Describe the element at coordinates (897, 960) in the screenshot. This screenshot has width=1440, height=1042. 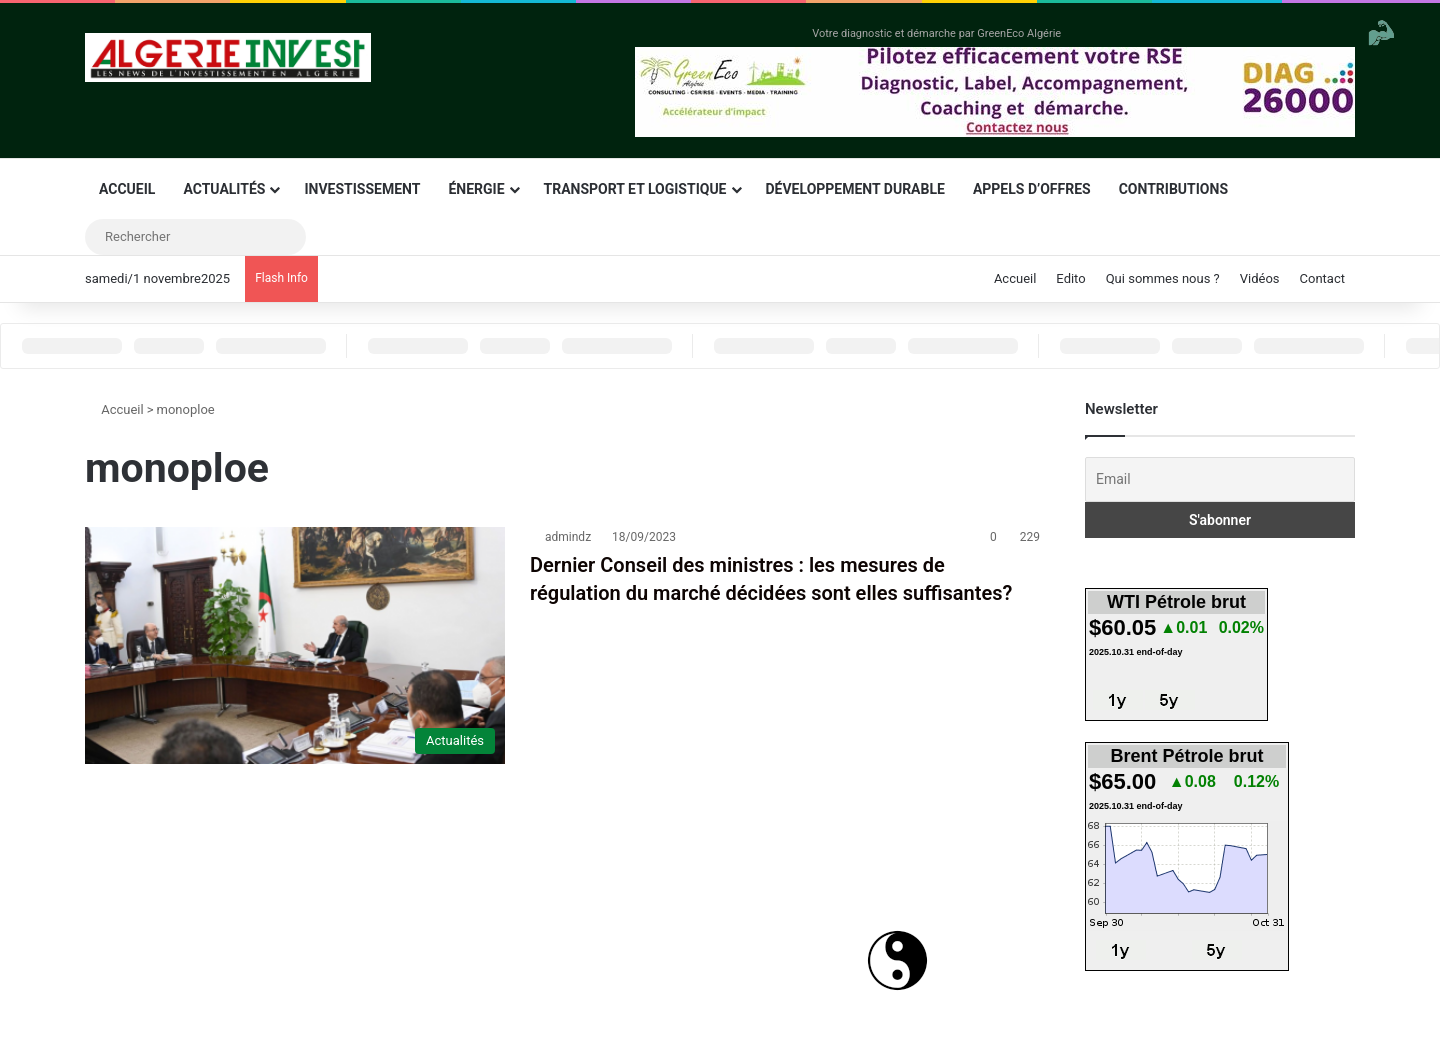
I see `toggle balance or harmony settings` at that location.